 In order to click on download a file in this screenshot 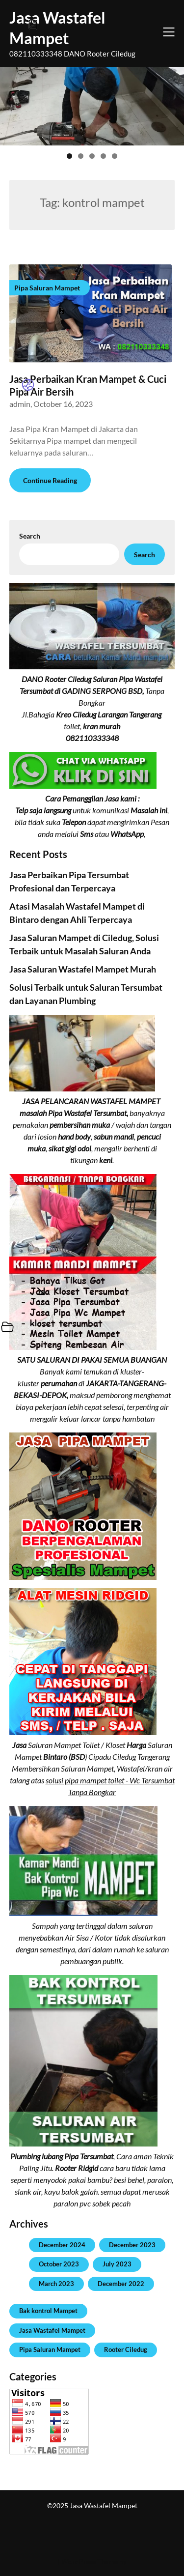, I will do `click(61, 311)`.